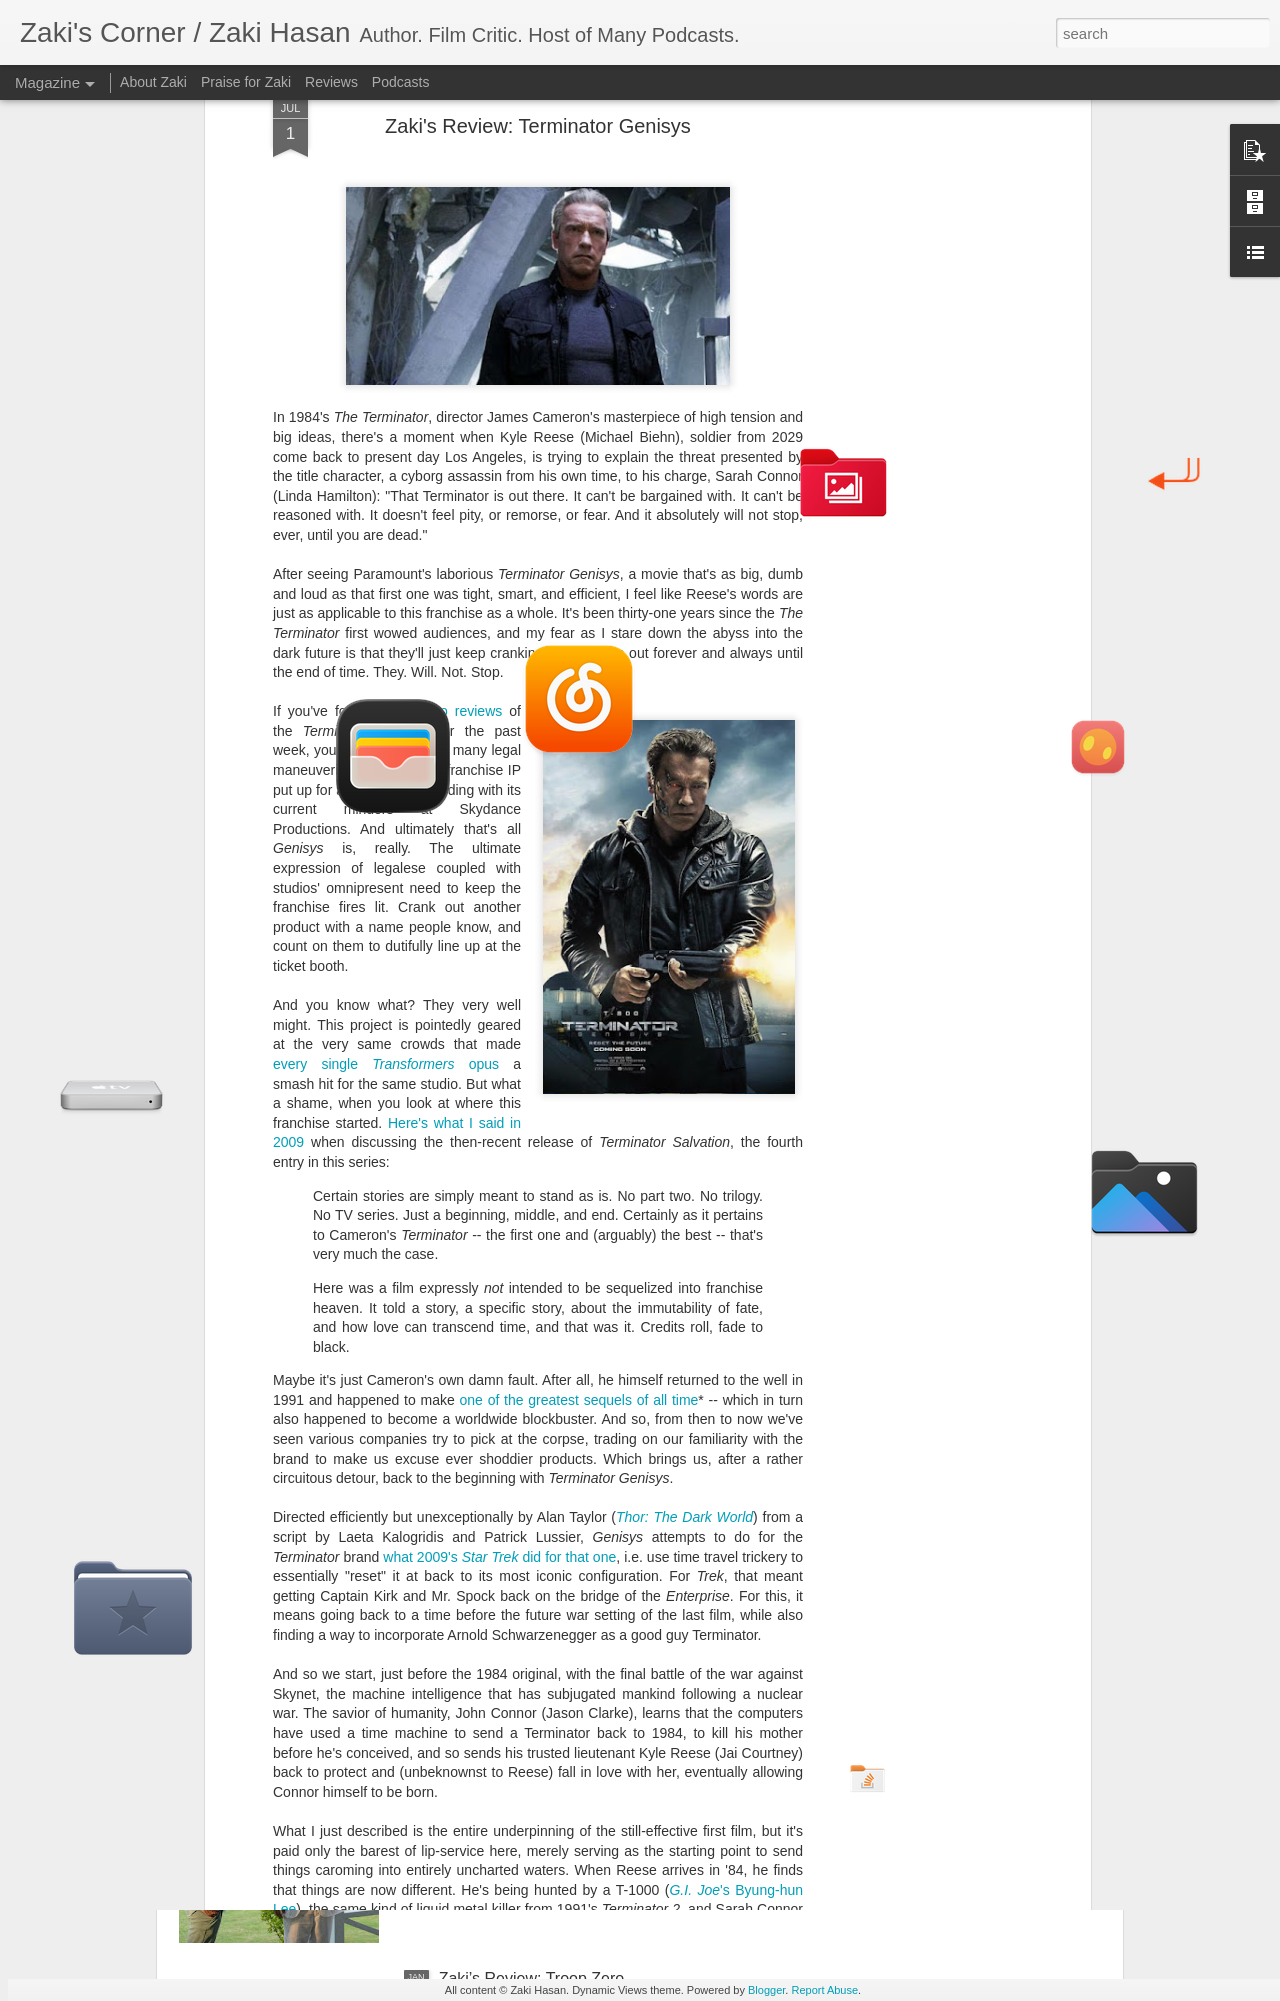 The height and width of the screenshot is (2001, 1280). I want to click on open AntaresSQL database management app, so click(1098, 747).